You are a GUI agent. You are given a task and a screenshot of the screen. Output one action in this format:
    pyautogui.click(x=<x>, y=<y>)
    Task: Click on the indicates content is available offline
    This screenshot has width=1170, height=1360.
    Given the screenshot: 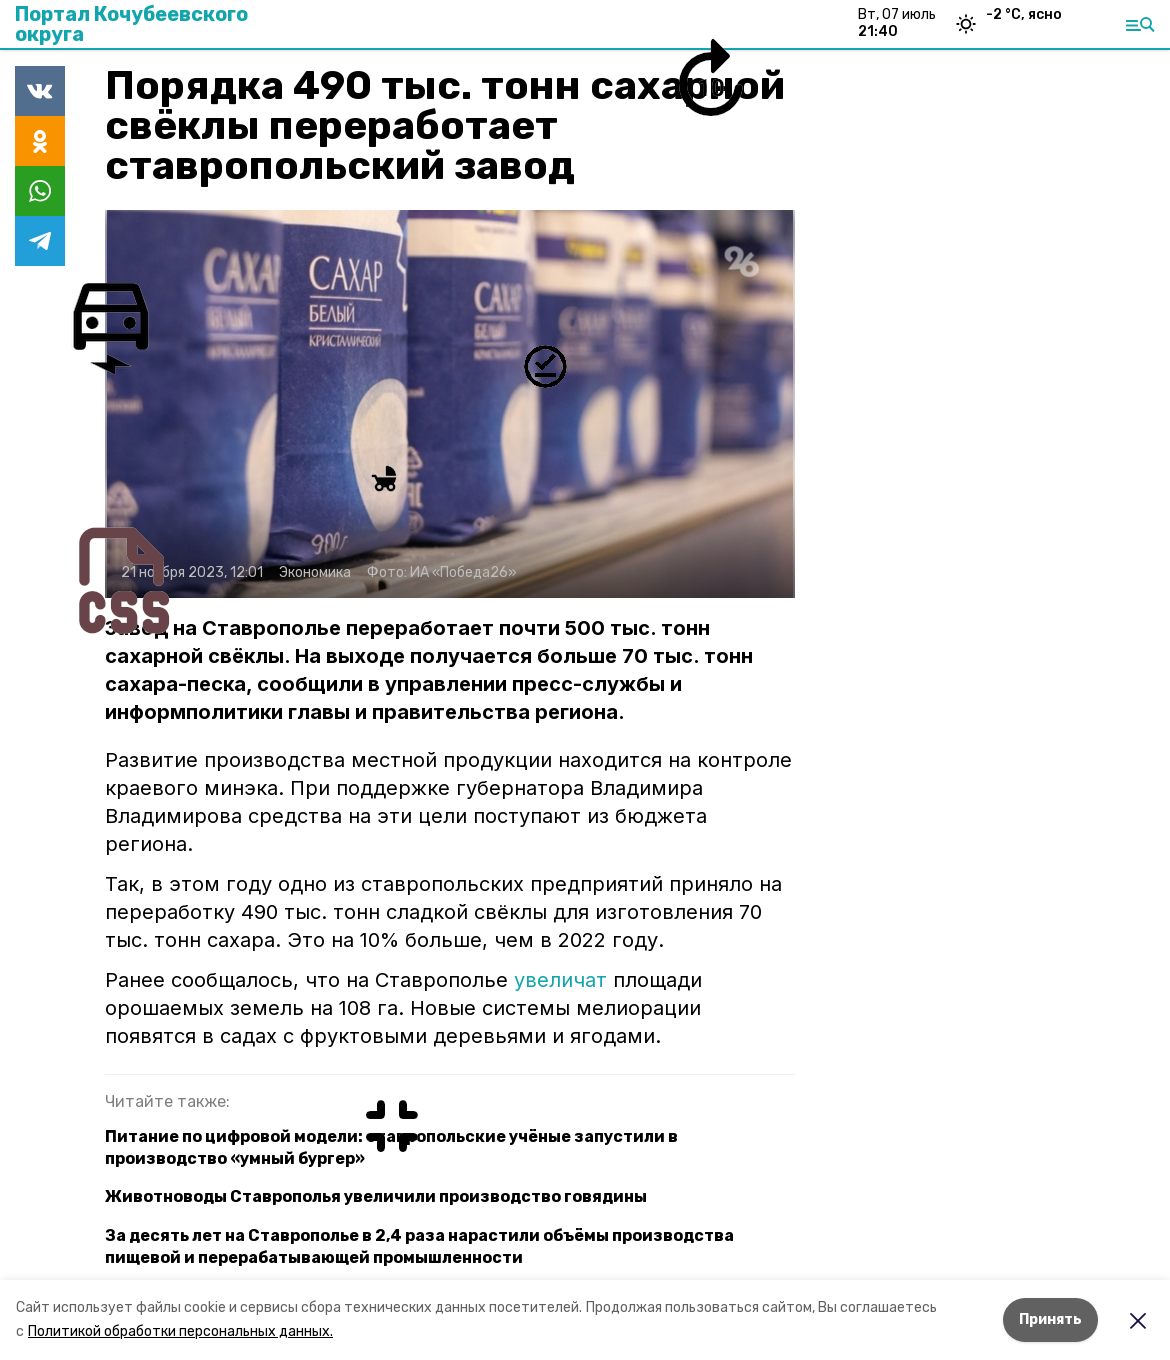 What is the action you would take?
    pyautogui.click(x=545, y=366)
    